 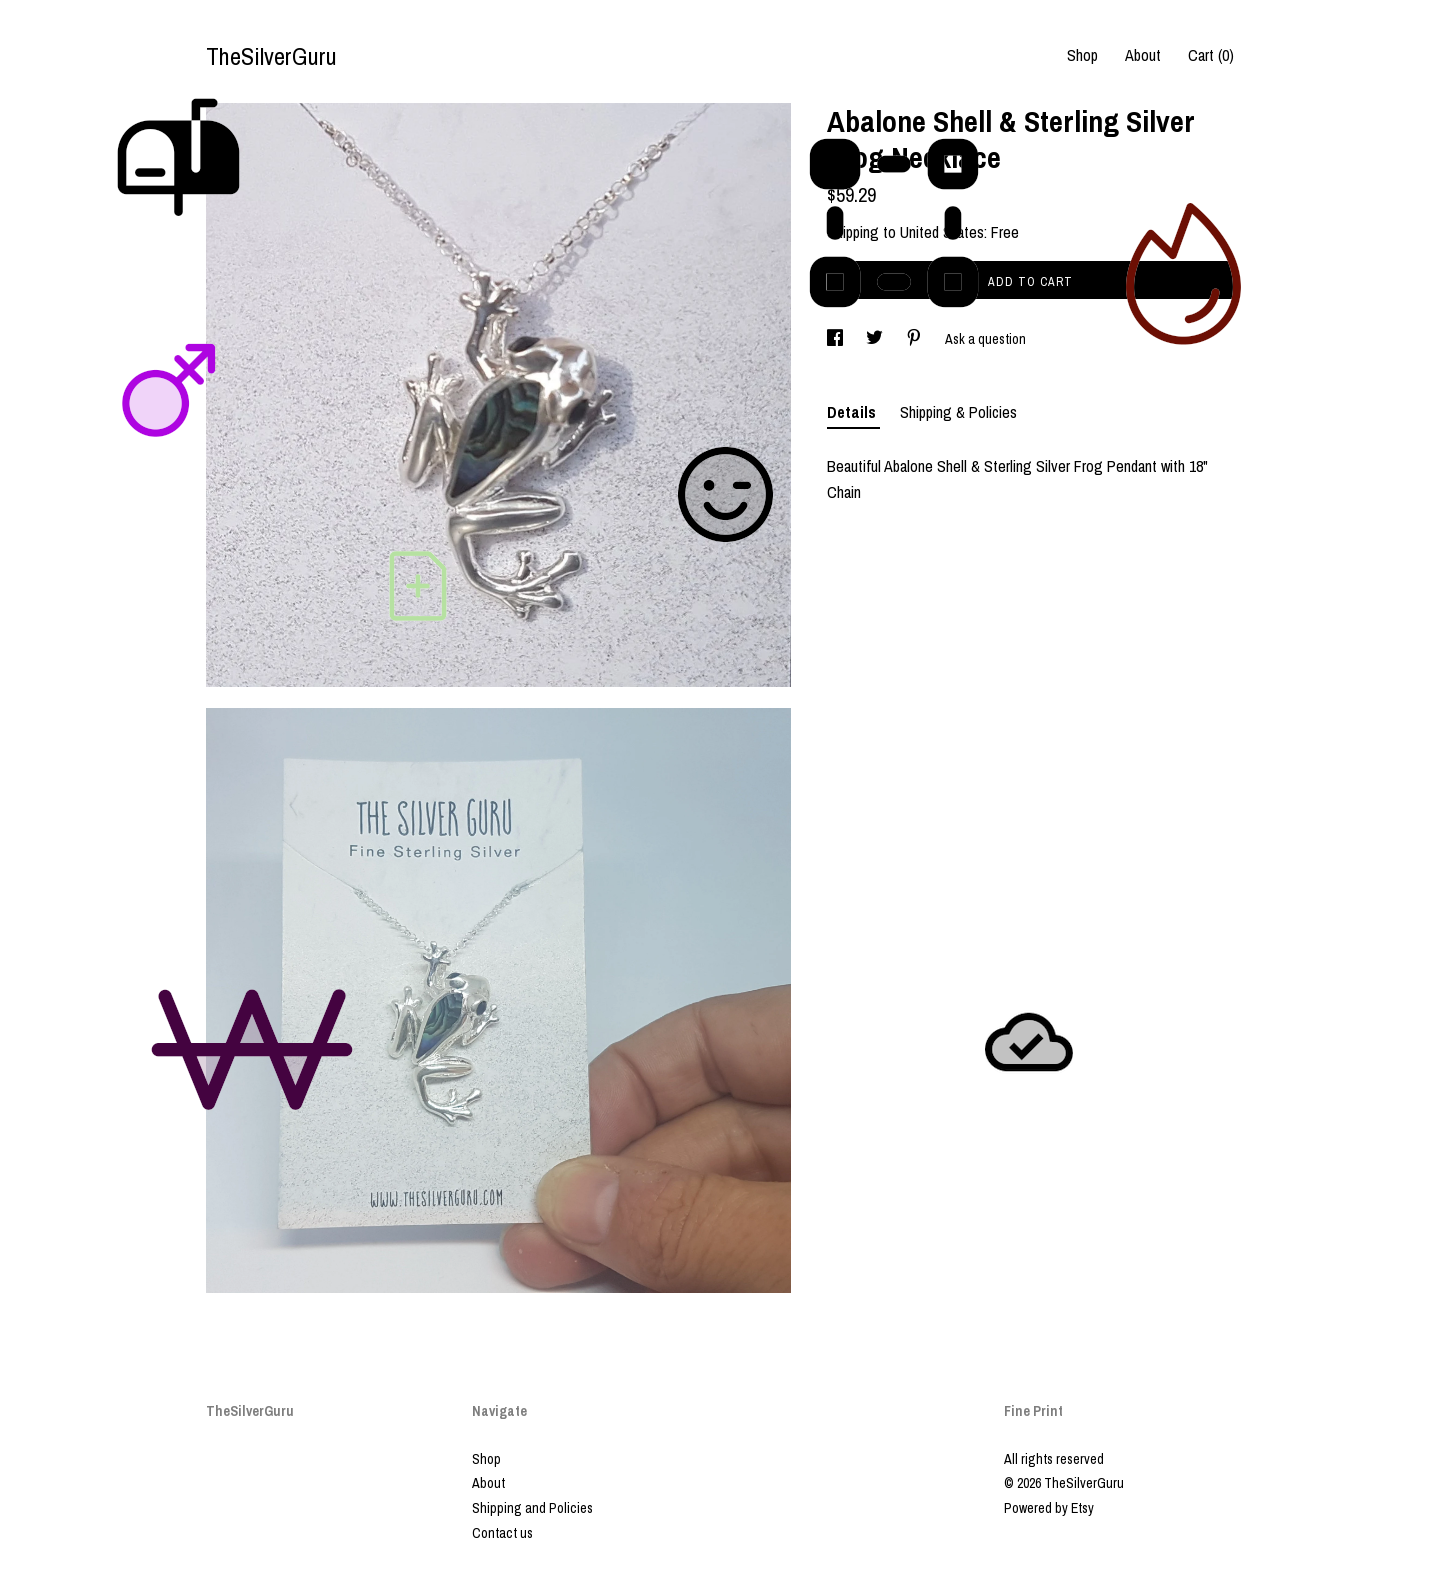 I want to click on set transform anchor to top-left corner, so click(x=894, y=223).